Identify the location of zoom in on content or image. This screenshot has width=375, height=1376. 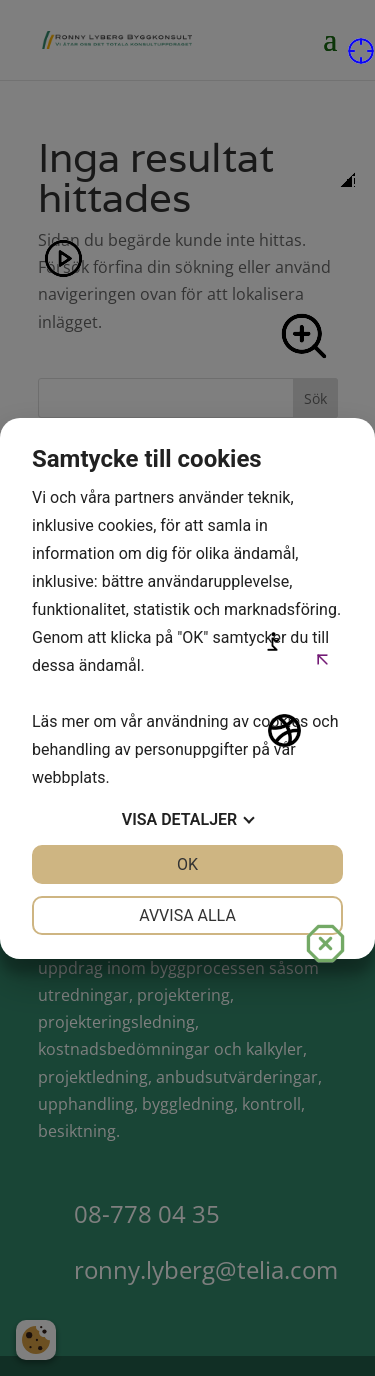
(304, 336).